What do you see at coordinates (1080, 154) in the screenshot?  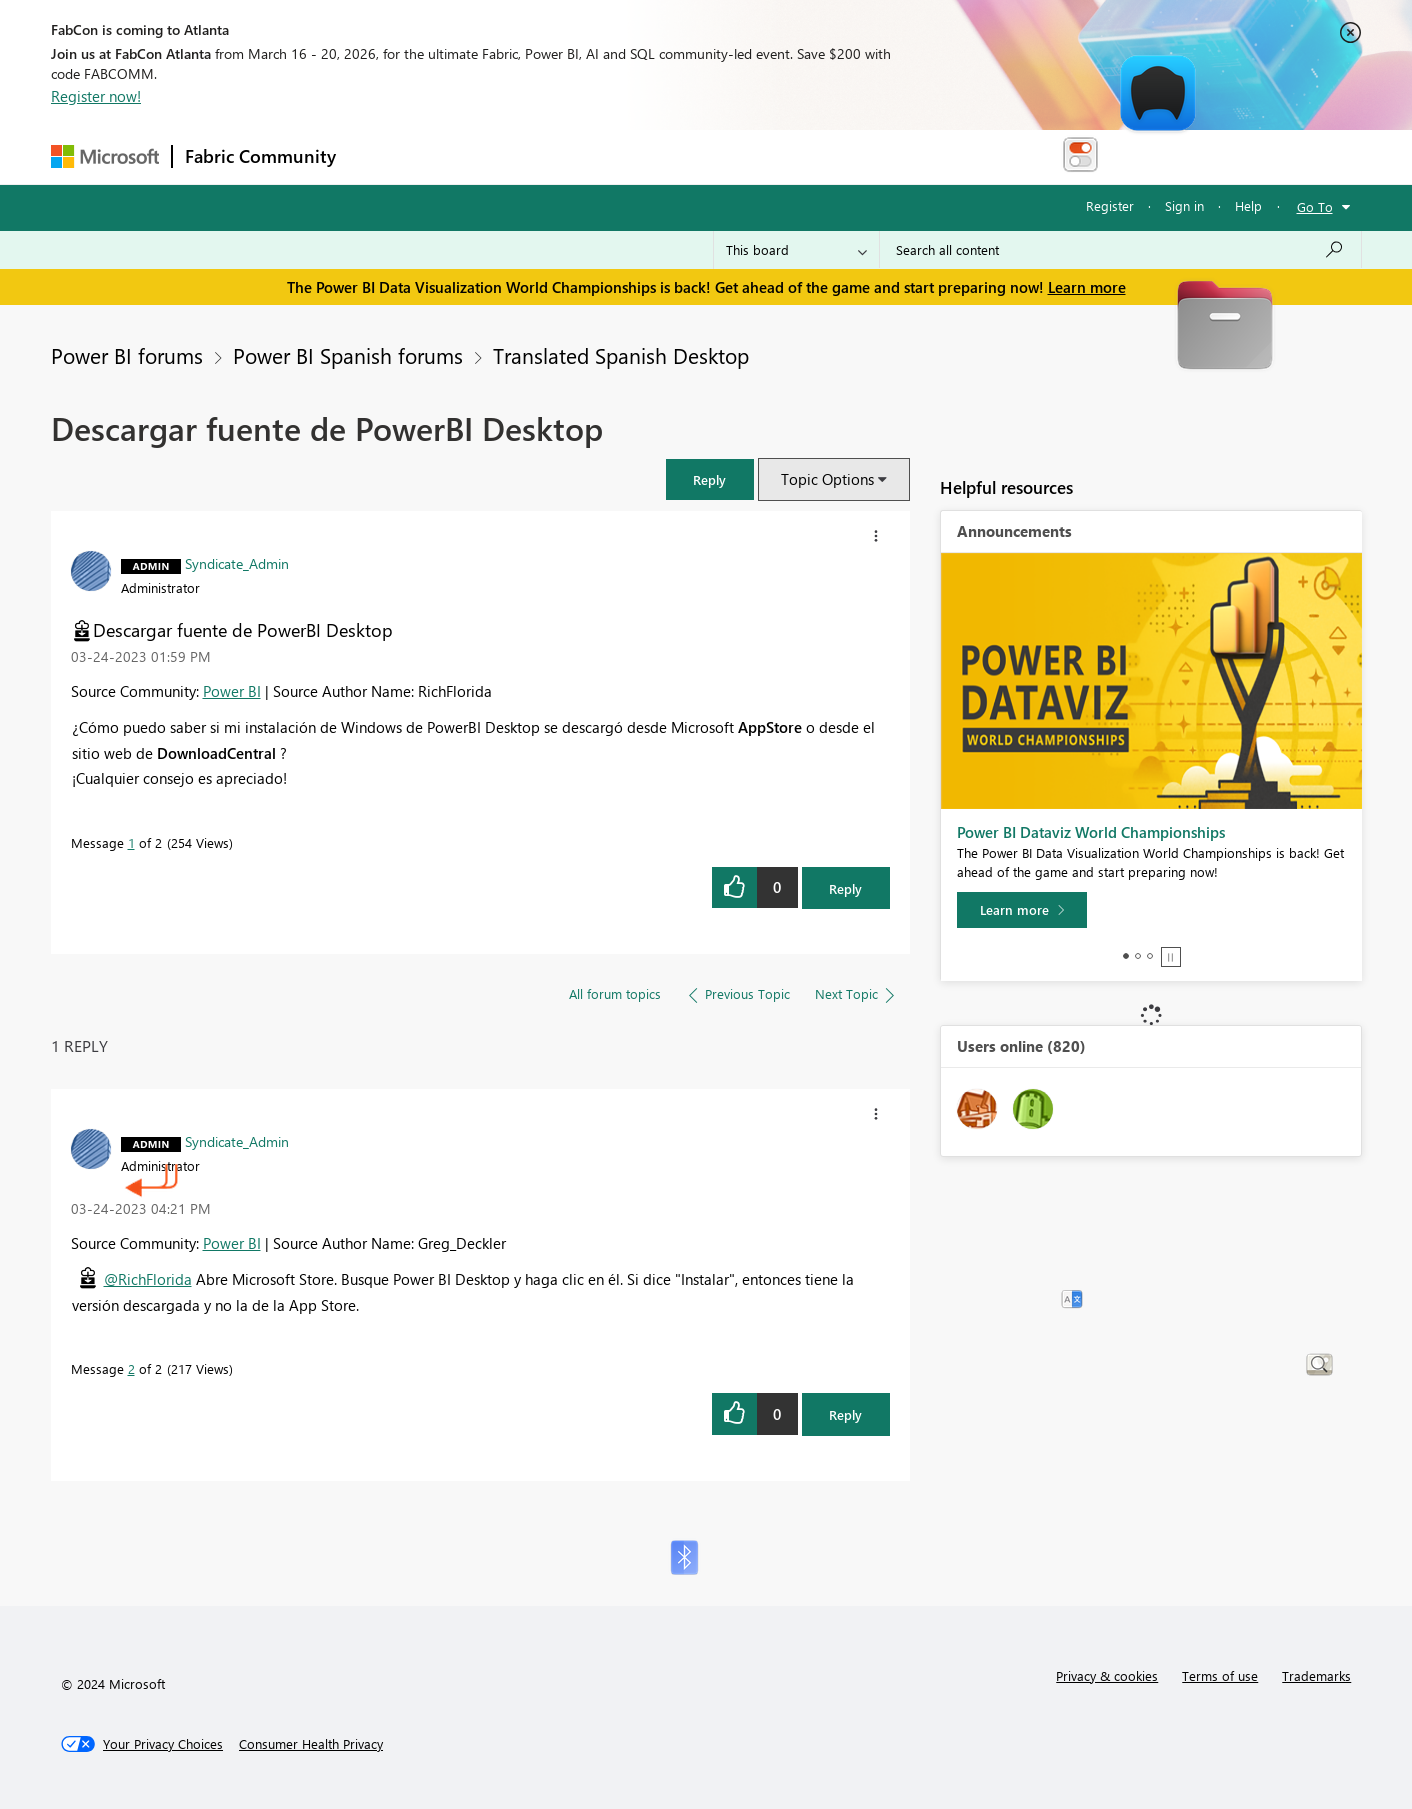 I see `open system settings or preferences` at bounding box center [1080, 154].